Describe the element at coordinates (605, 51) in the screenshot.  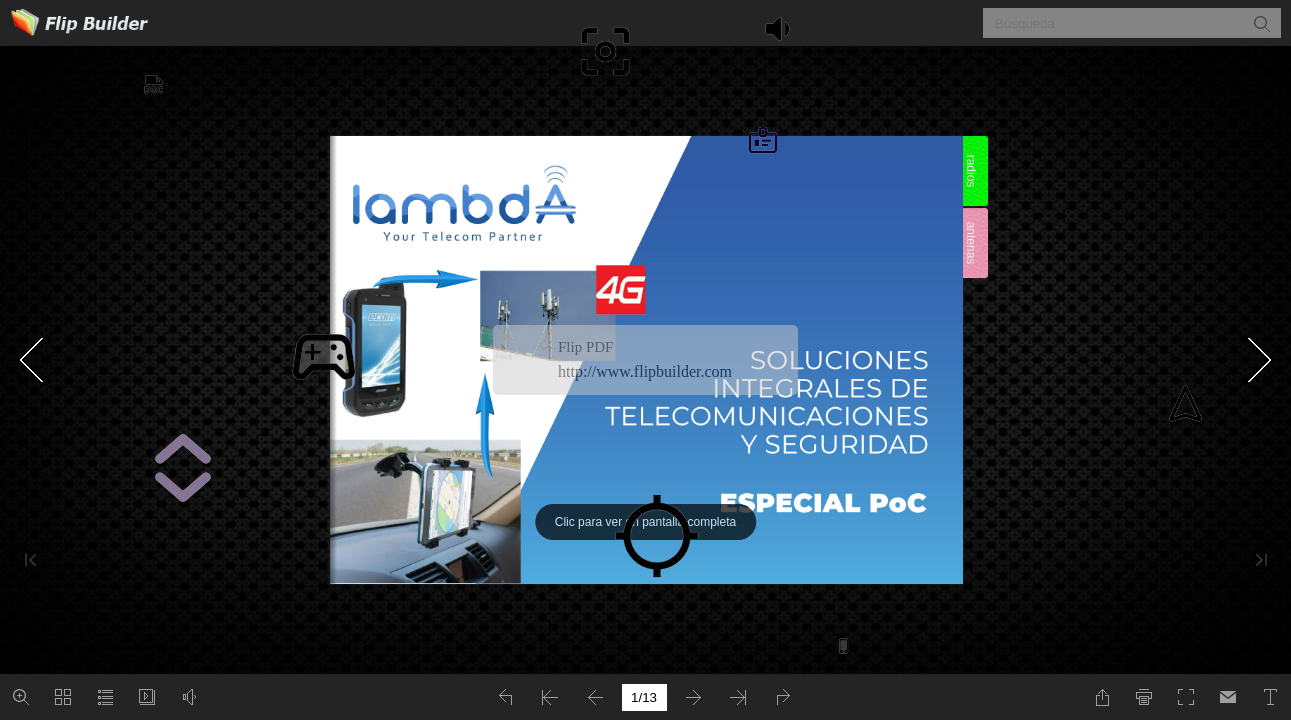
I see `center focus on camera viewfinder` at that location.